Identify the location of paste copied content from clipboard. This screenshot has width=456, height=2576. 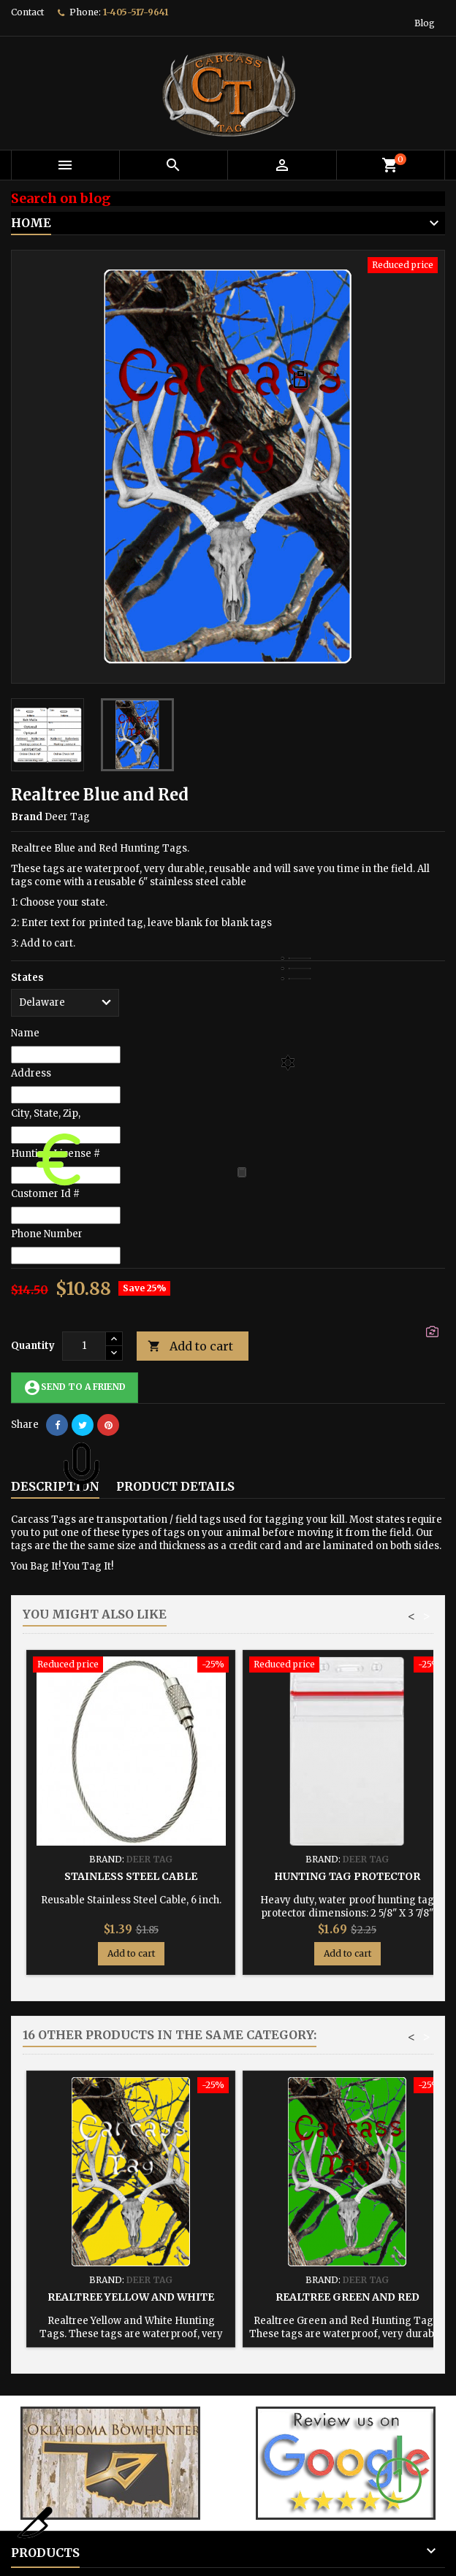
(300, 379).